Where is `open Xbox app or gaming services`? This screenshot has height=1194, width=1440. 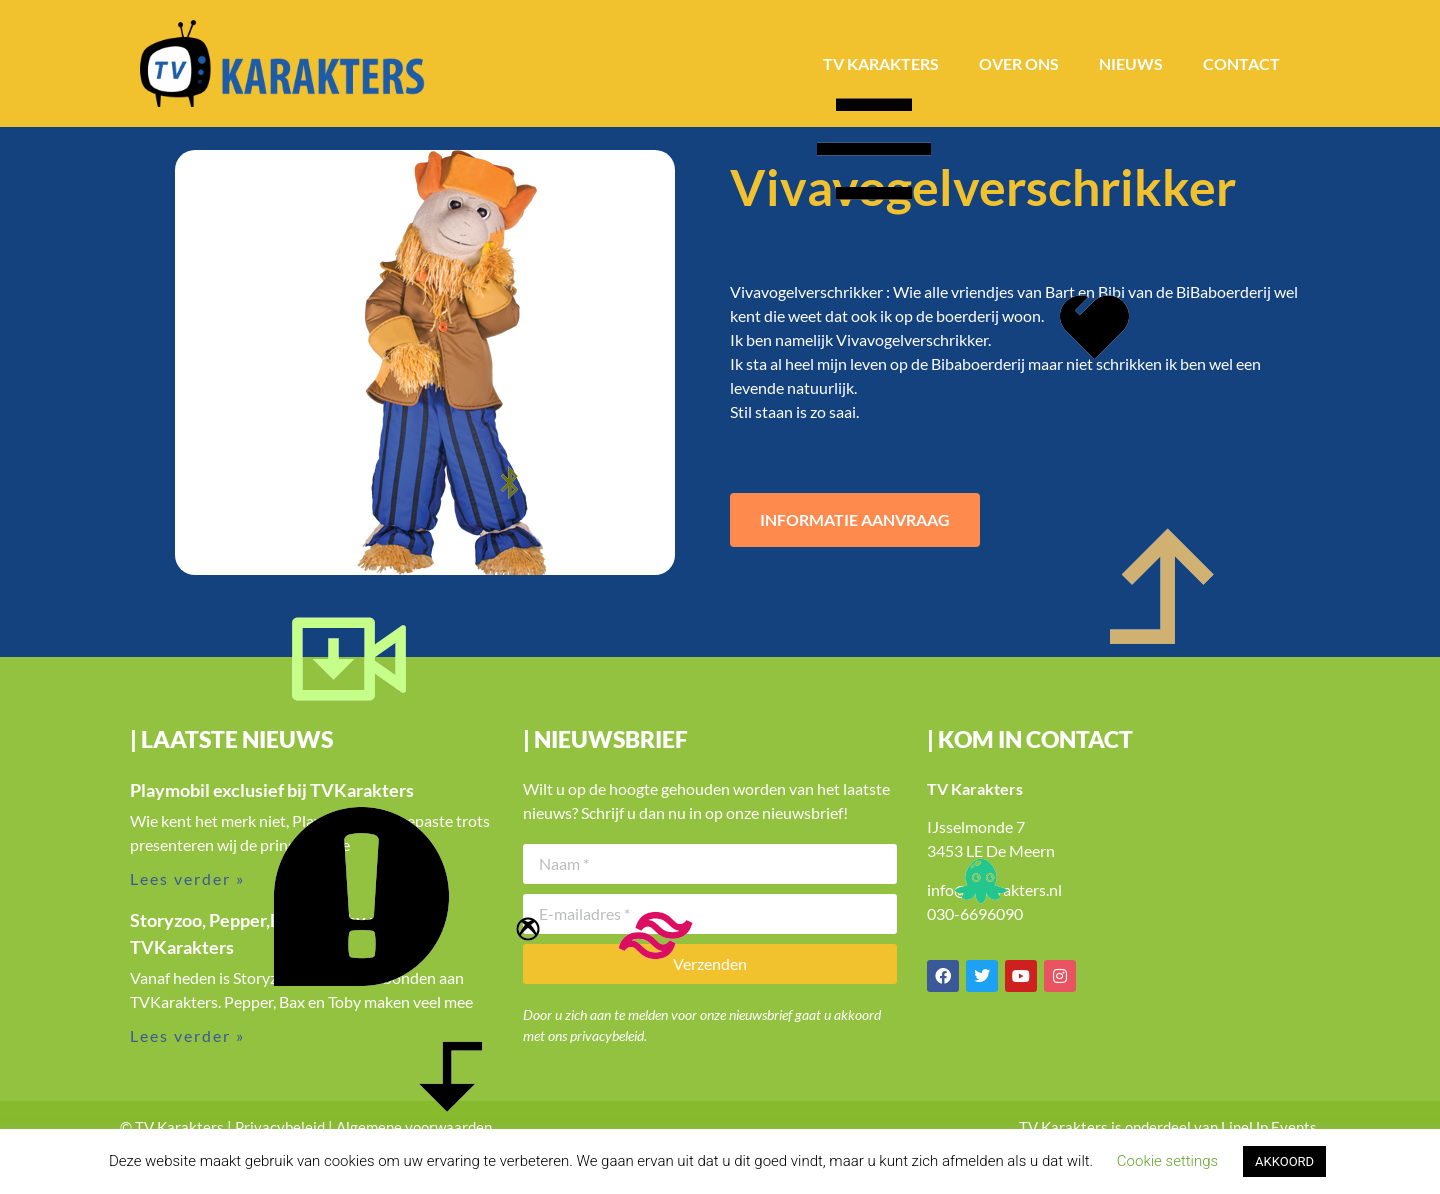 open Xbox app or gaming services is located at coordinates (528, 929).